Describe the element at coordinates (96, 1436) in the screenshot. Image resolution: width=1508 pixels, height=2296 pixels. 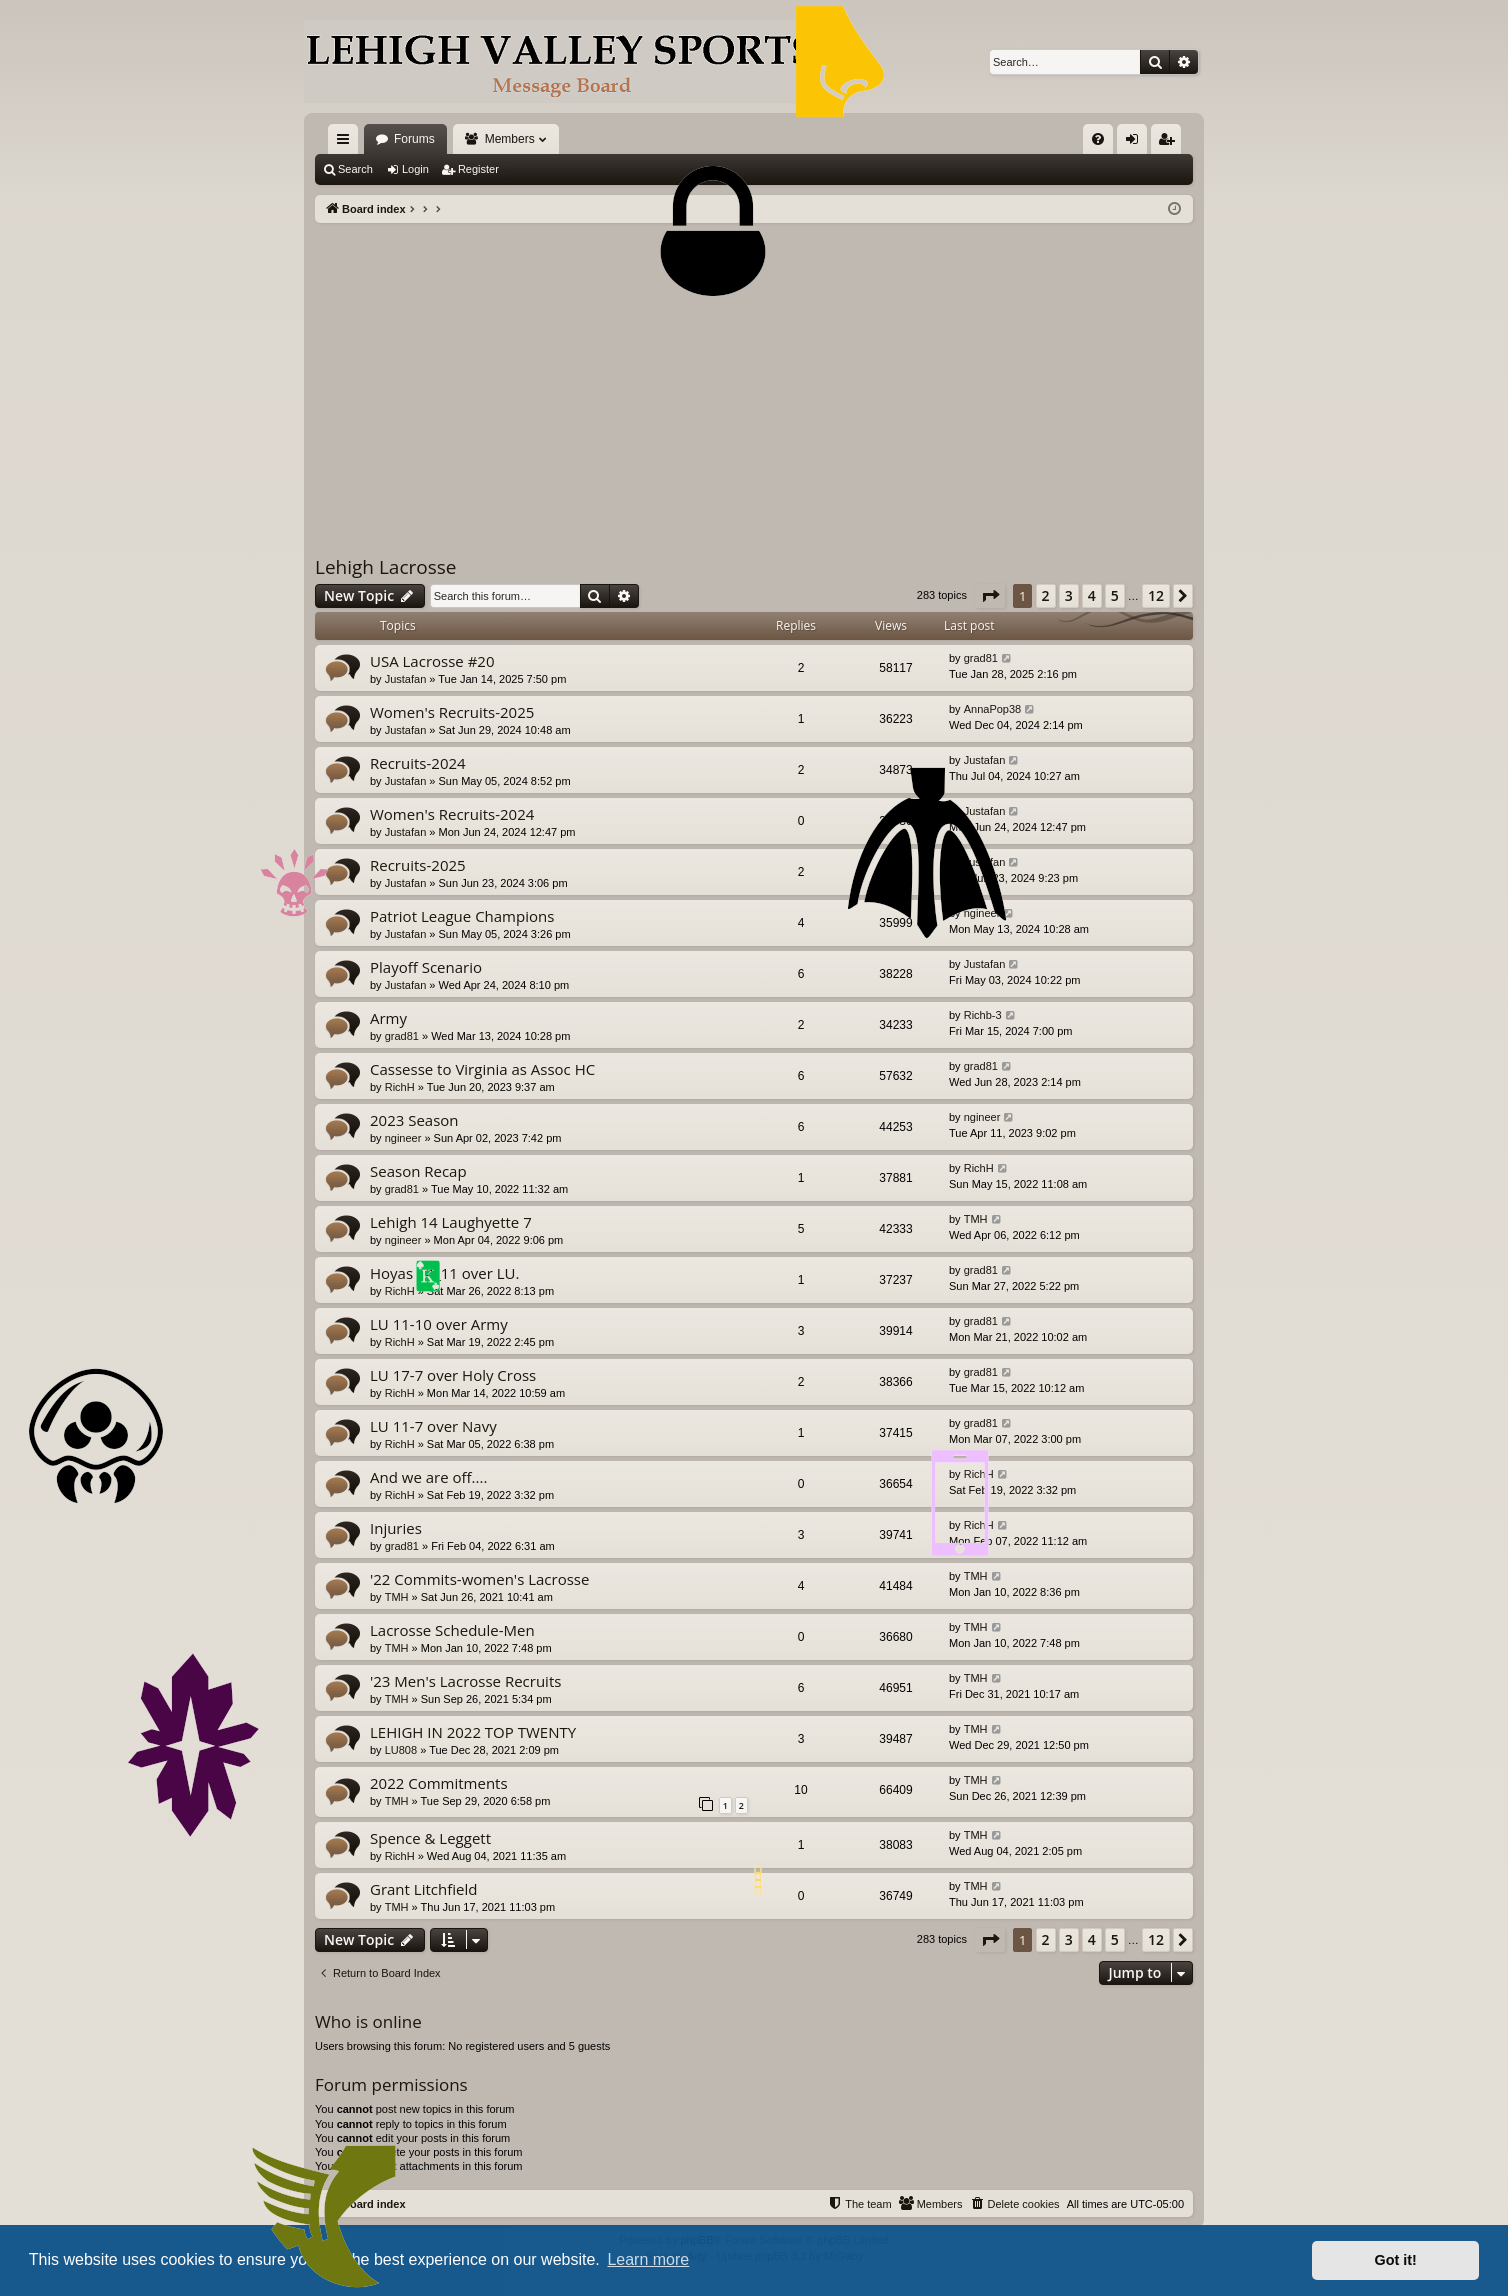
I see `metroid creature icon from the nintendo game series` at that location.